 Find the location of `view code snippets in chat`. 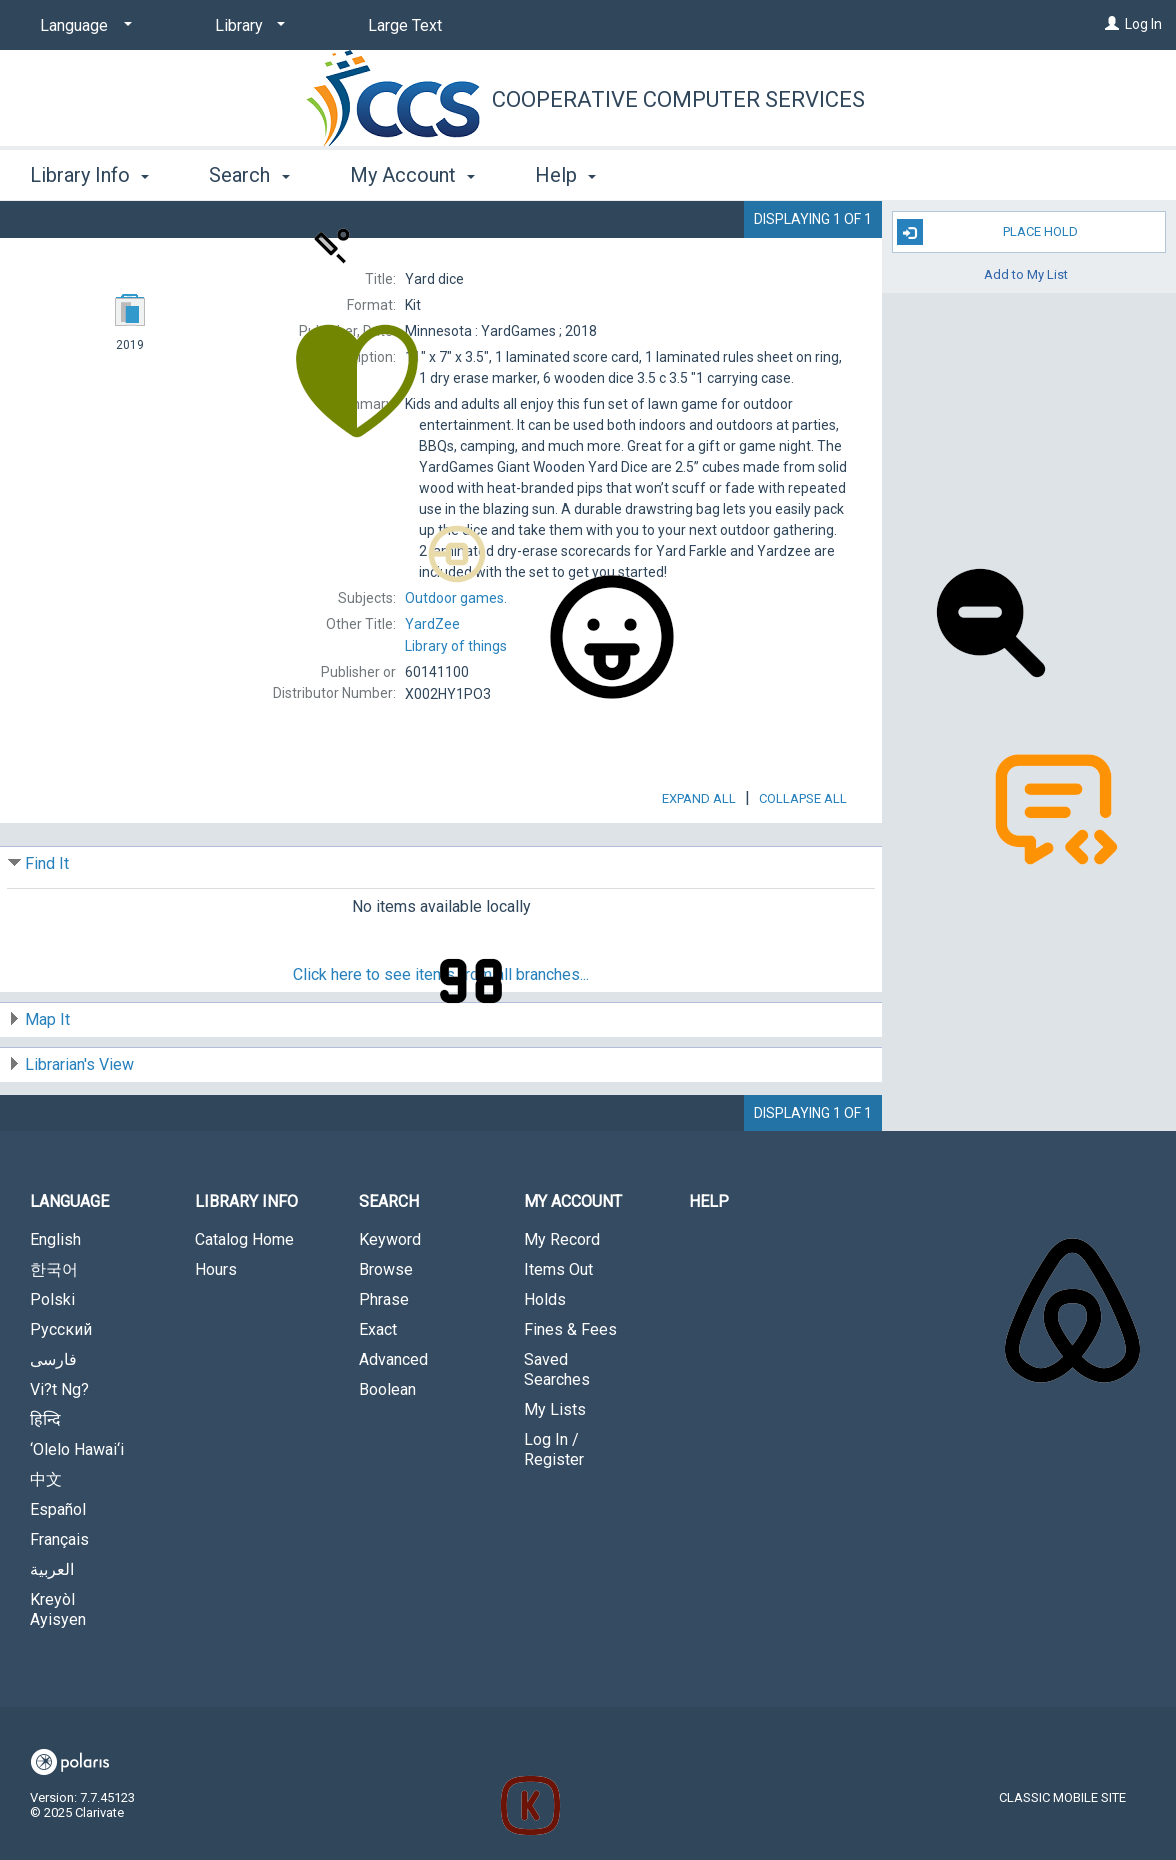

view code snippets in chat is located at coordinates (1053, 806).